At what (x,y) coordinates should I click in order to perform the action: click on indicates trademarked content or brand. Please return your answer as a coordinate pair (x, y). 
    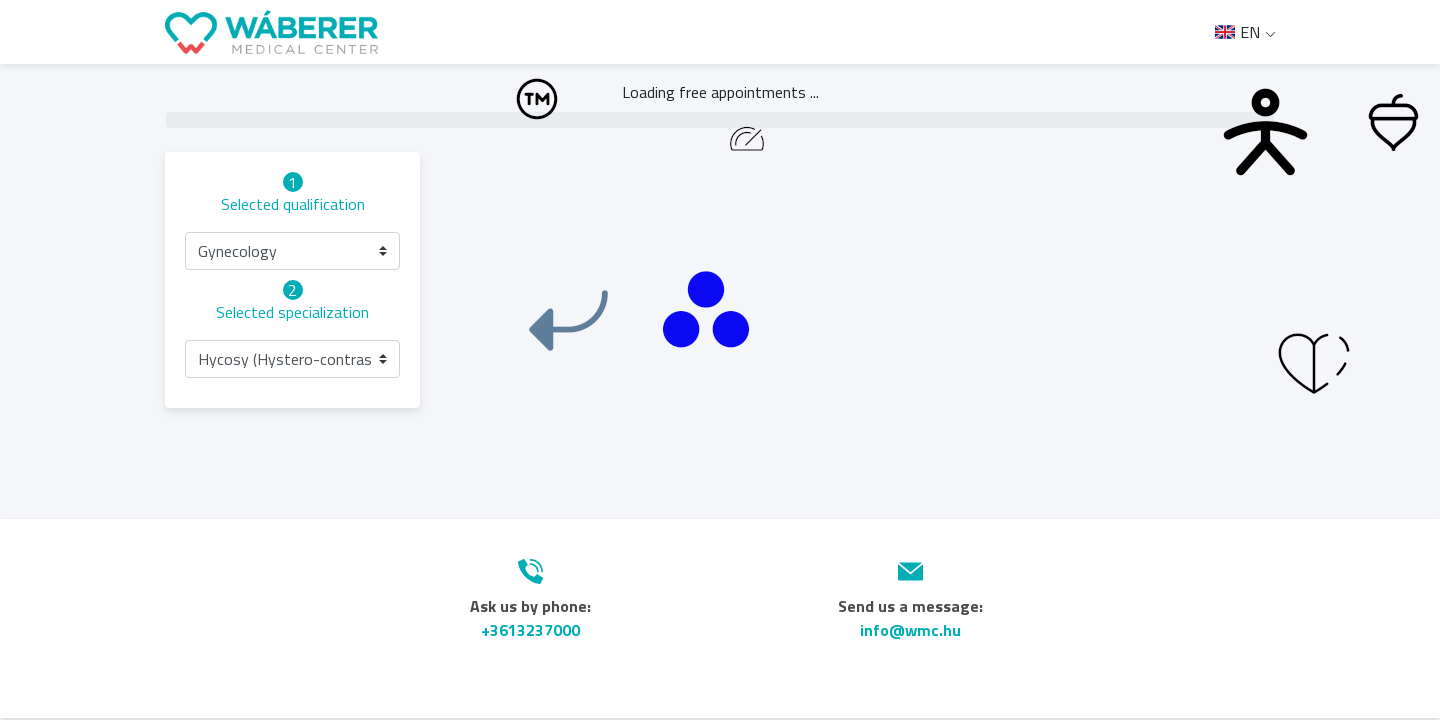
    Looking at the image, I should click on (537, 99).